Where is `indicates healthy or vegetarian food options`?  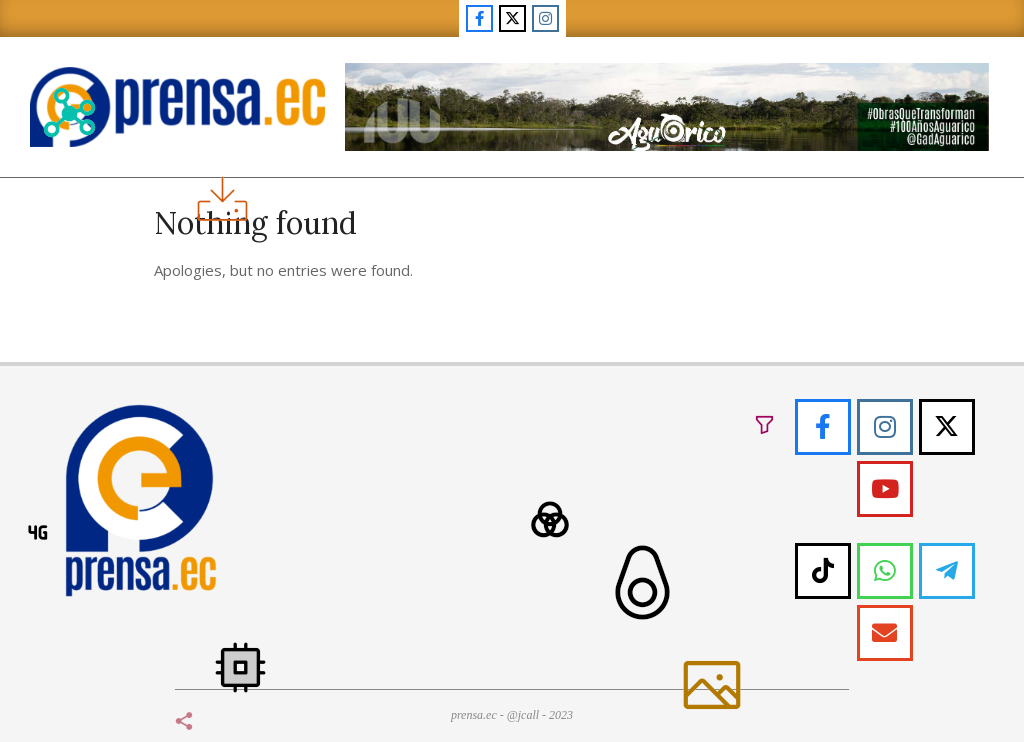
indicates healthy or vegetarian food options is located at coordinates (642, 582).